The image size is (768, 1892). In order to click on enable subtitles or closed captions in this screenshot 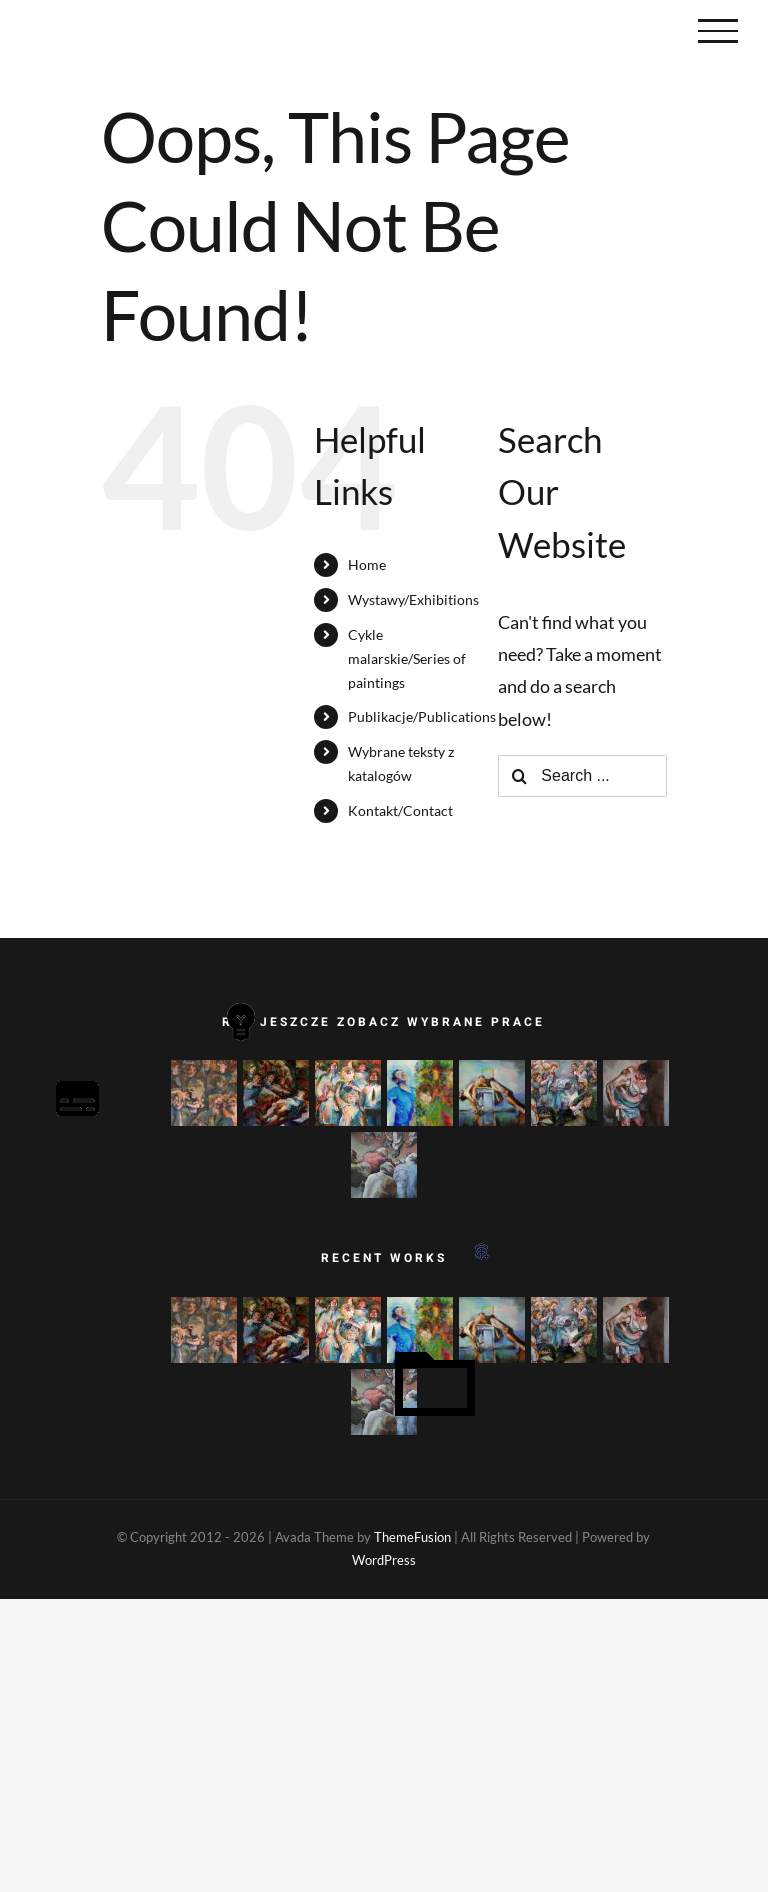, I will do `click(77, 1098)`.